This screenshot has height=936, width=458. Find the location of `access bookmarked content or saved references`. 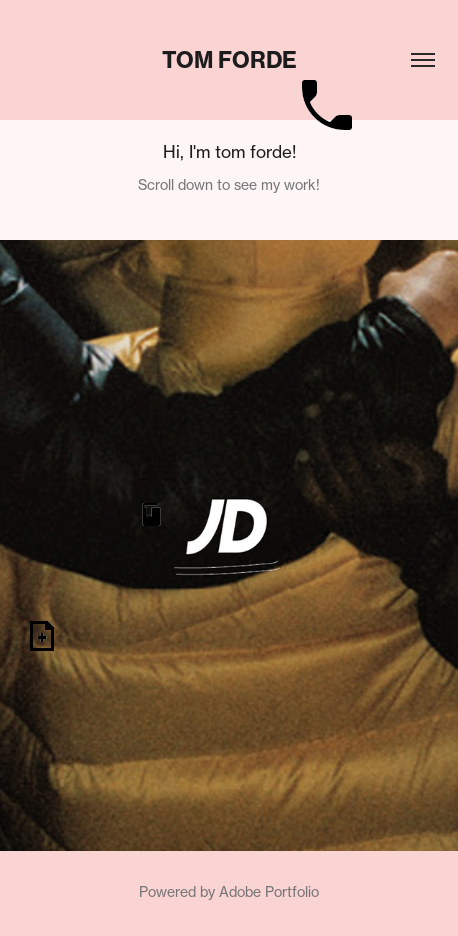

access bookmarked content or saved references is located at coordinates (151, 514).